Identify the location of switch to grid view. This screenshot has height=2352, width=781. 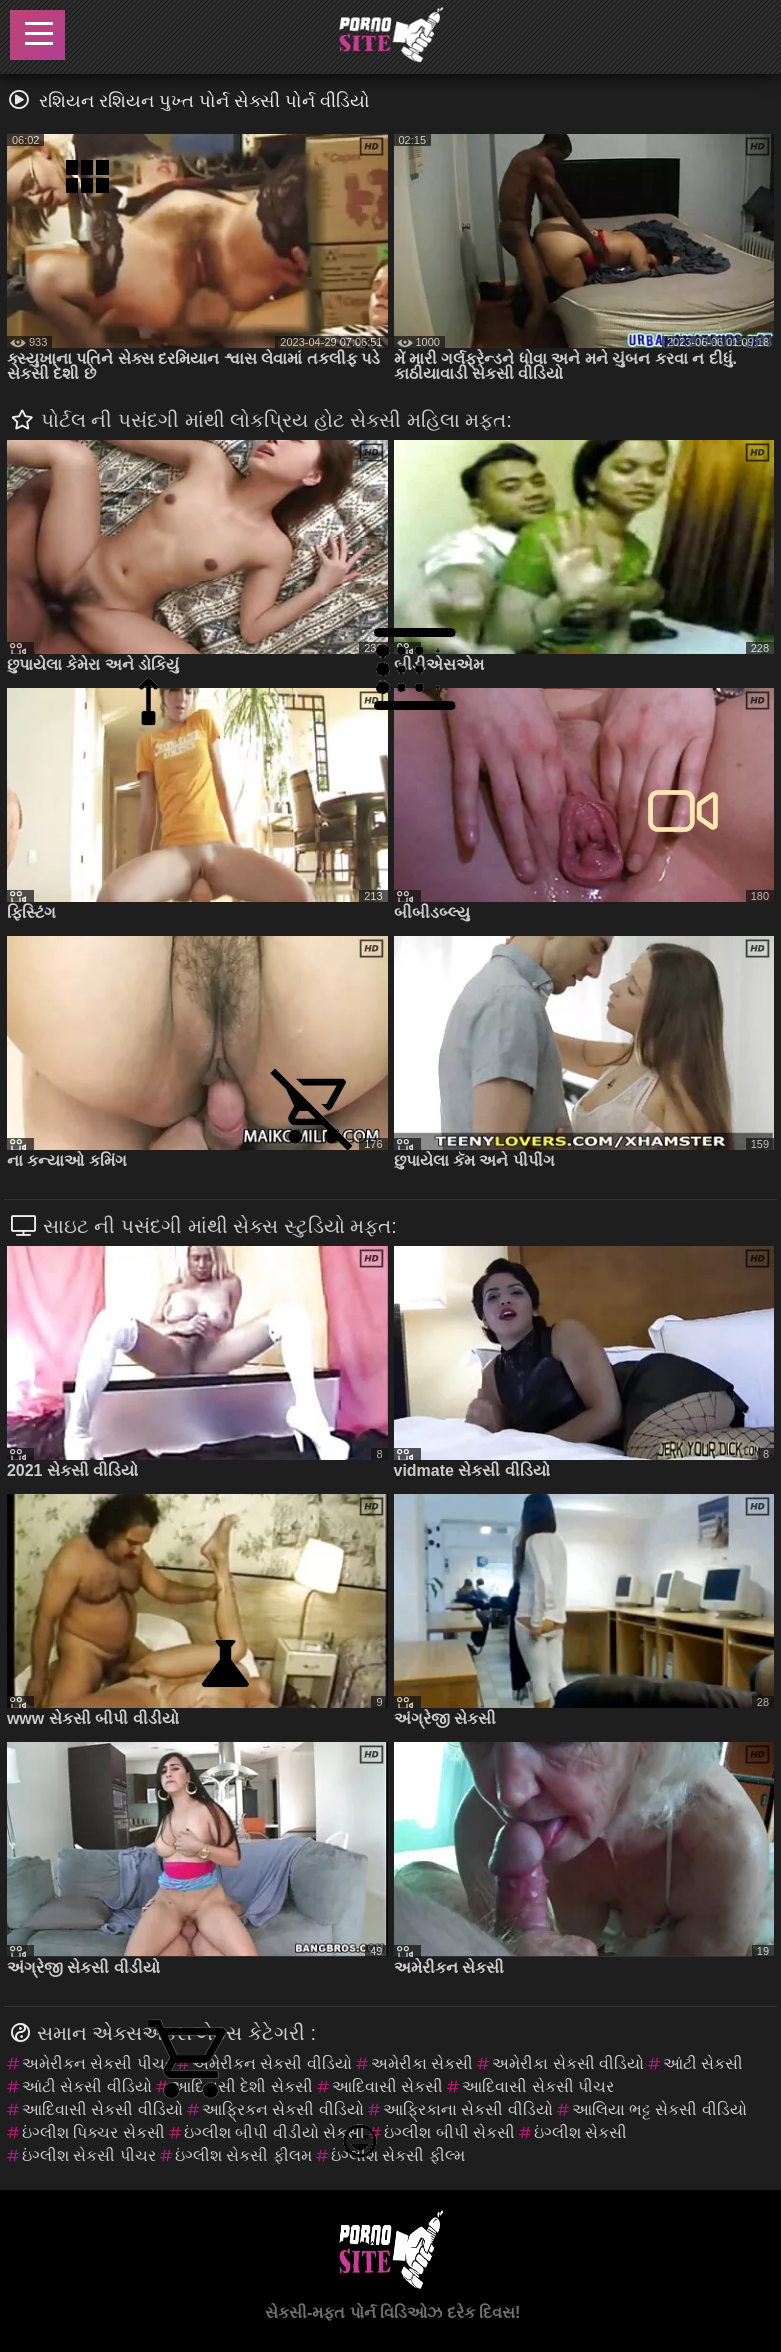
(86, 178).